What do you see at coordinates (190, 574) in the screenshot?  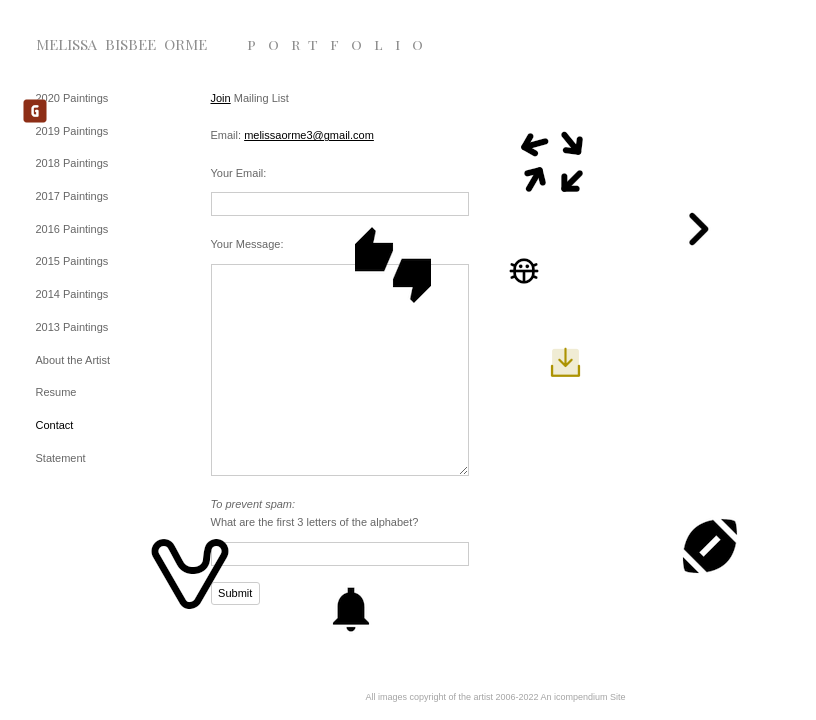 I see `open vivaldi browser` at bounding box center [190, 574].